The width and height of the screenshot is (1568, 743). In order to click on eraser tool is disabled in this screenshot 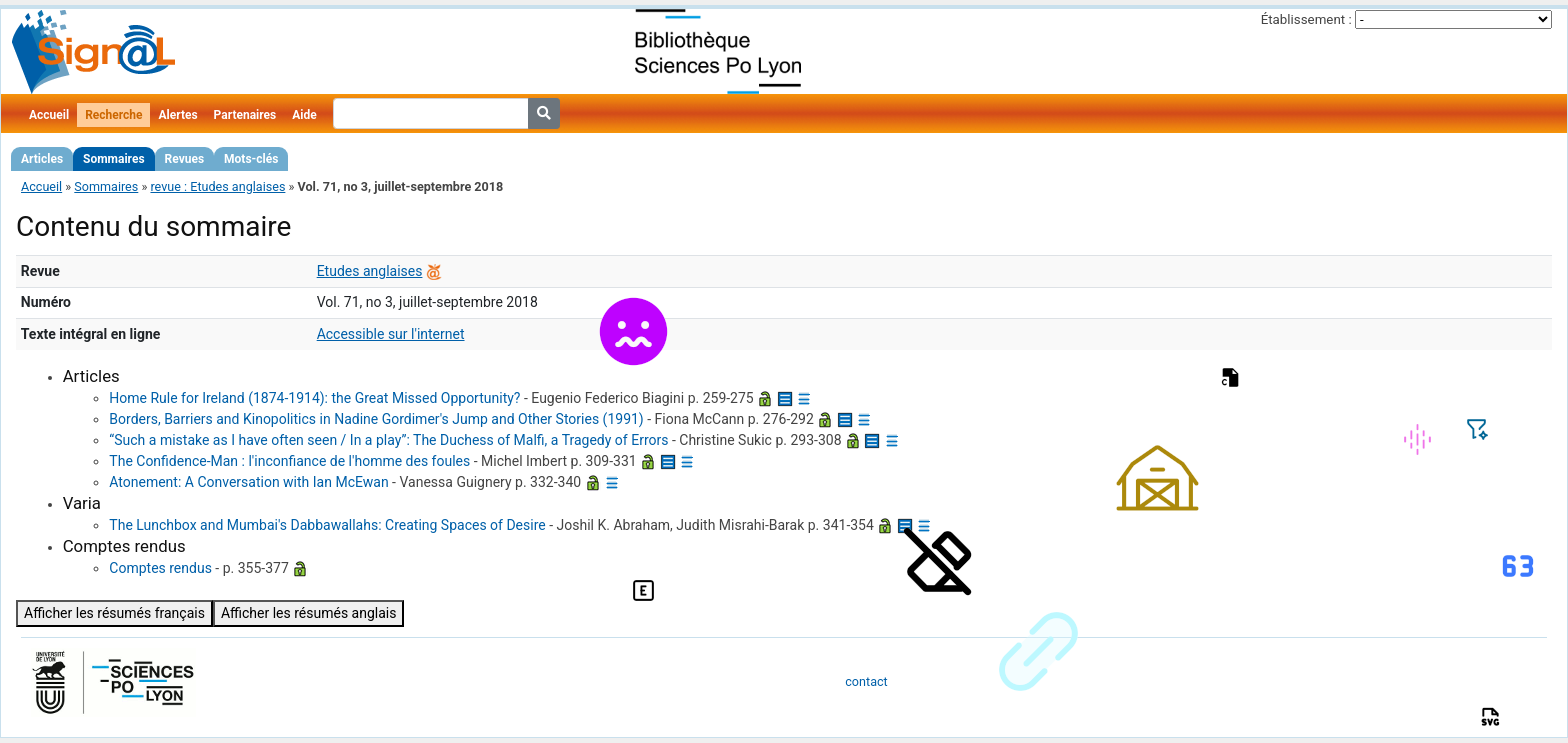, I will do `click(937, 561)`.